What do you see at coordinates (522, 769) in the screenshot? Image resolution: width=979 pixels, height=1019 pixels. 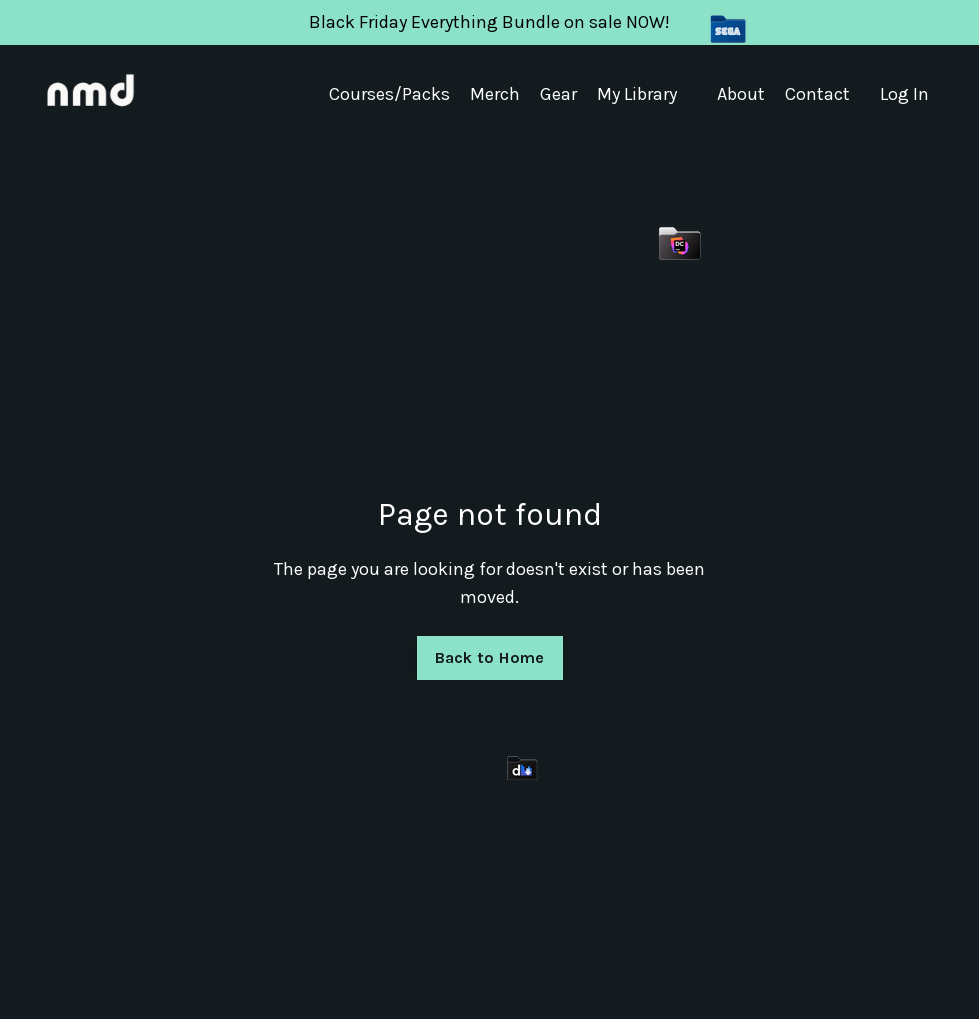 I see `open deemix music downloads folder` at bounding box center [522, 769].